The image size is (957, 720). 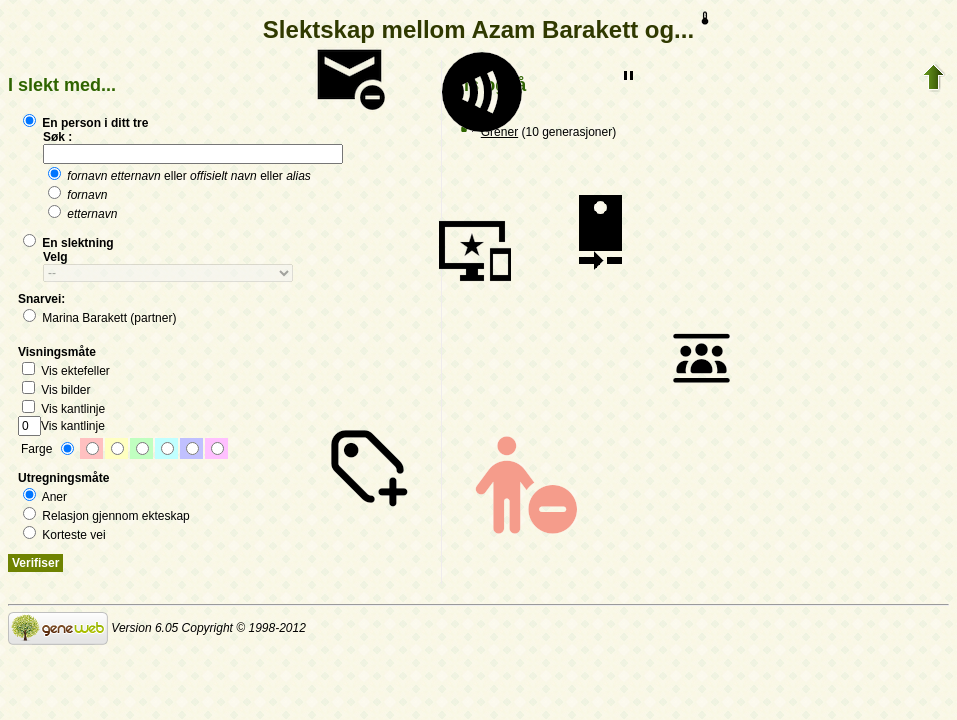 I want to click on adjust temperature settings, so click(x=705, y=18).